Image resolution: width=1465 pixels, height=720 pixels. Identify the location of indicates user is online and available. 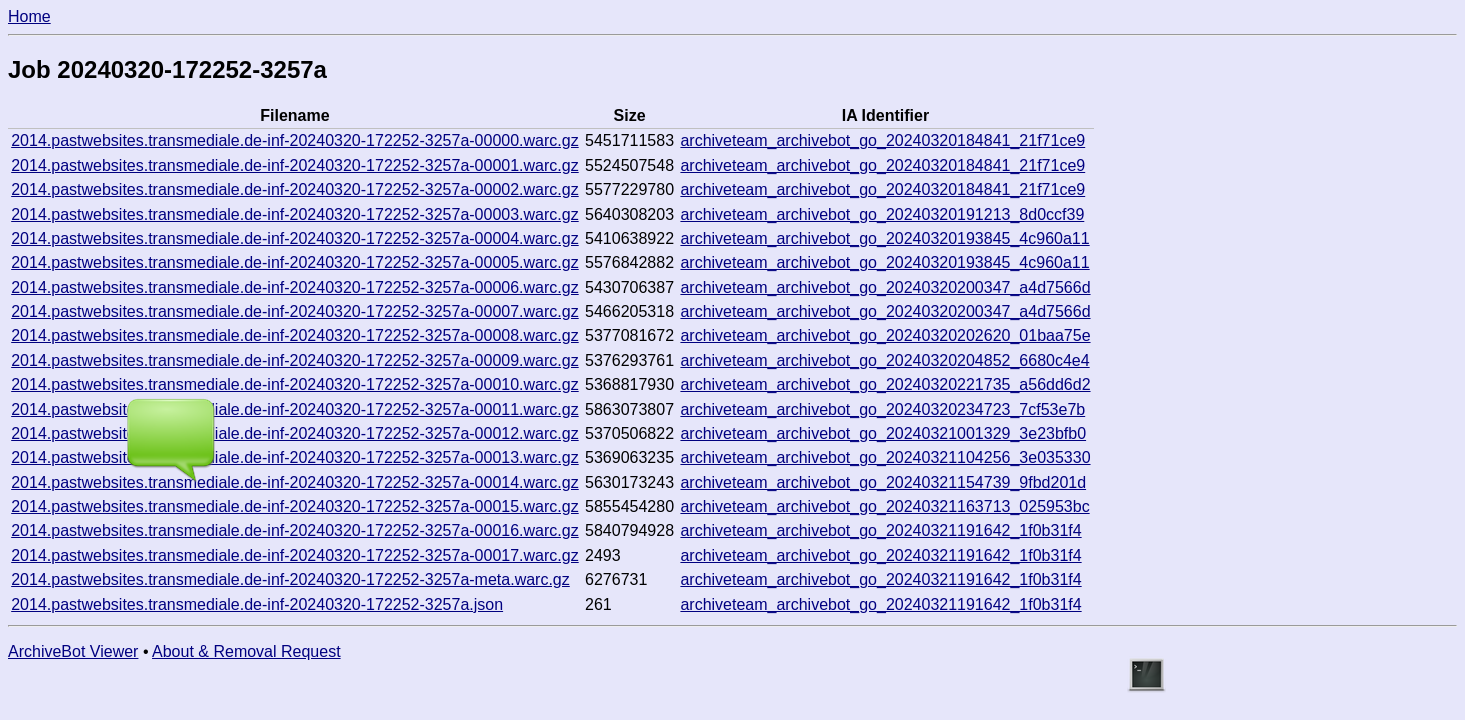
(171, 439).